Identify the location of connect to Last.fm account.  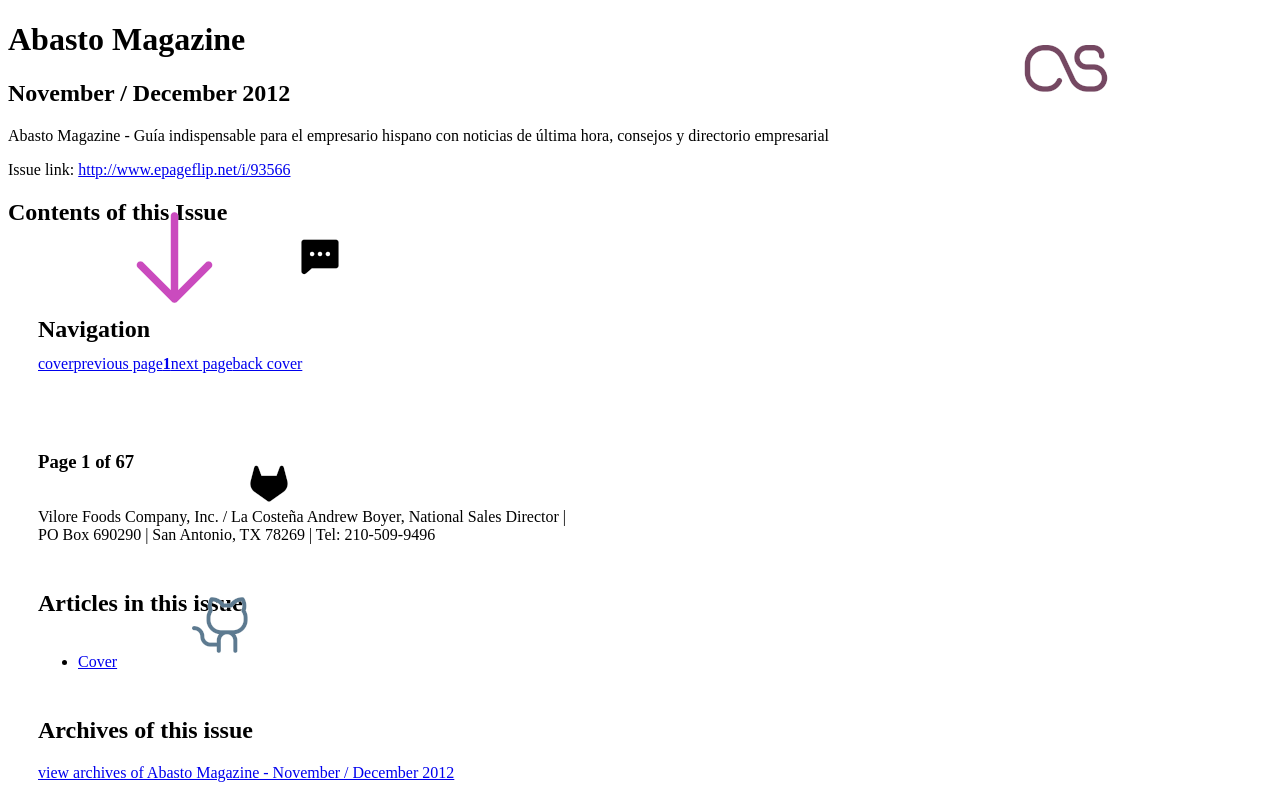
(1066, 67).